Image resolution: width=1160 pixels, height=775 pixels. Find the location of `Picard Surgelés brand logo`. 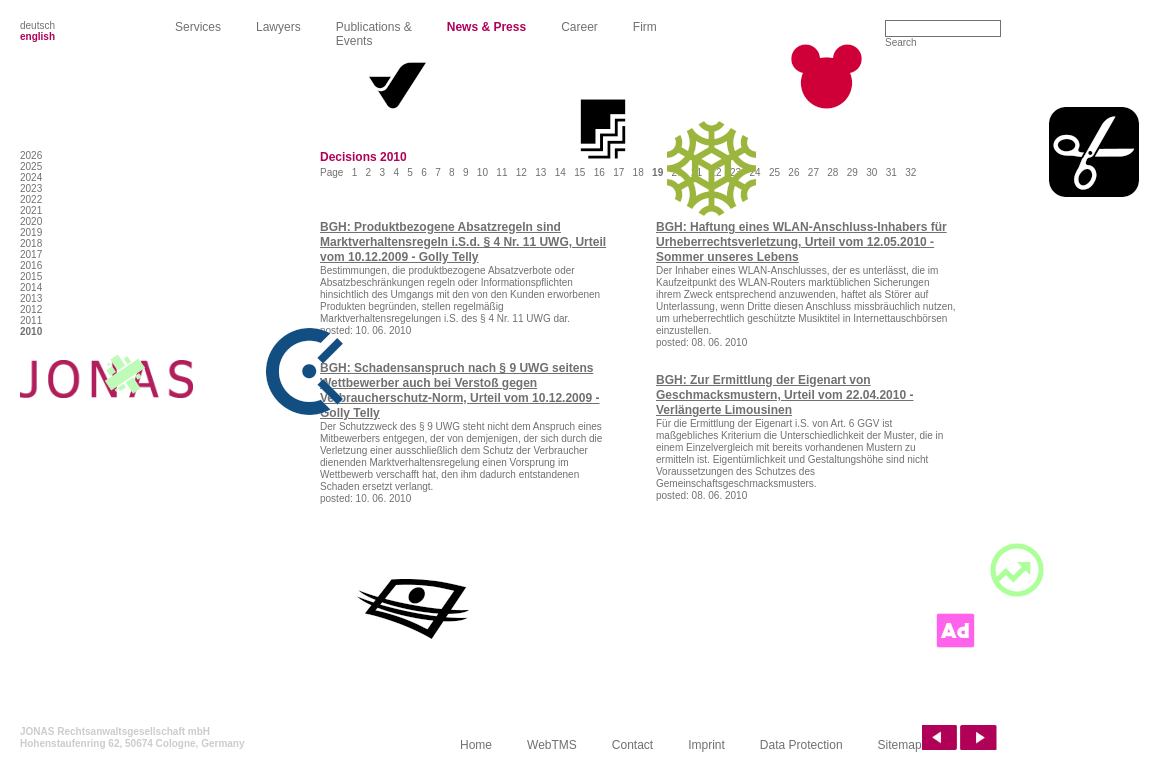

Picard Surgelés brand logo is located at coordinates (711, 168).